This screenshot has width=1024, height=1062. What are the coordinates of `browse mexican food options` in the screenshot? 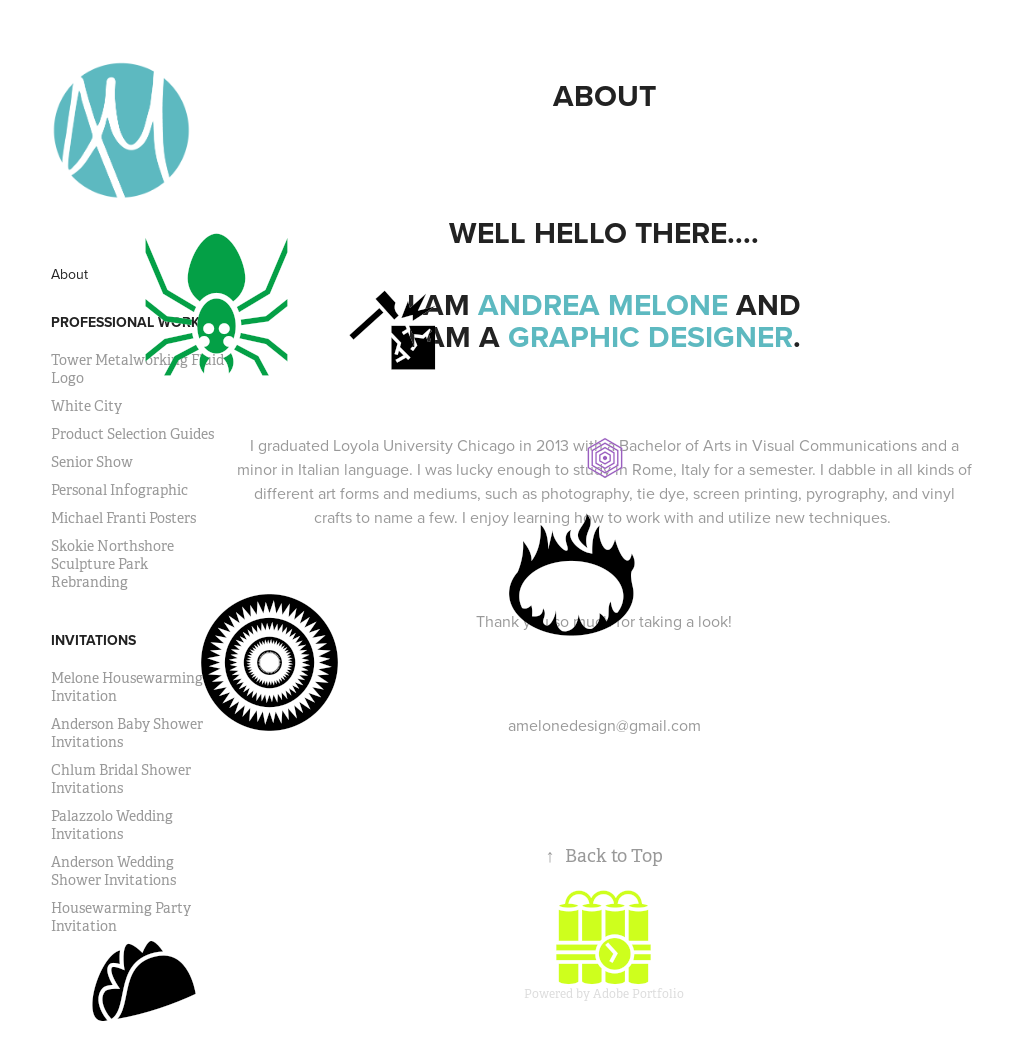 It's located at (144, 981).